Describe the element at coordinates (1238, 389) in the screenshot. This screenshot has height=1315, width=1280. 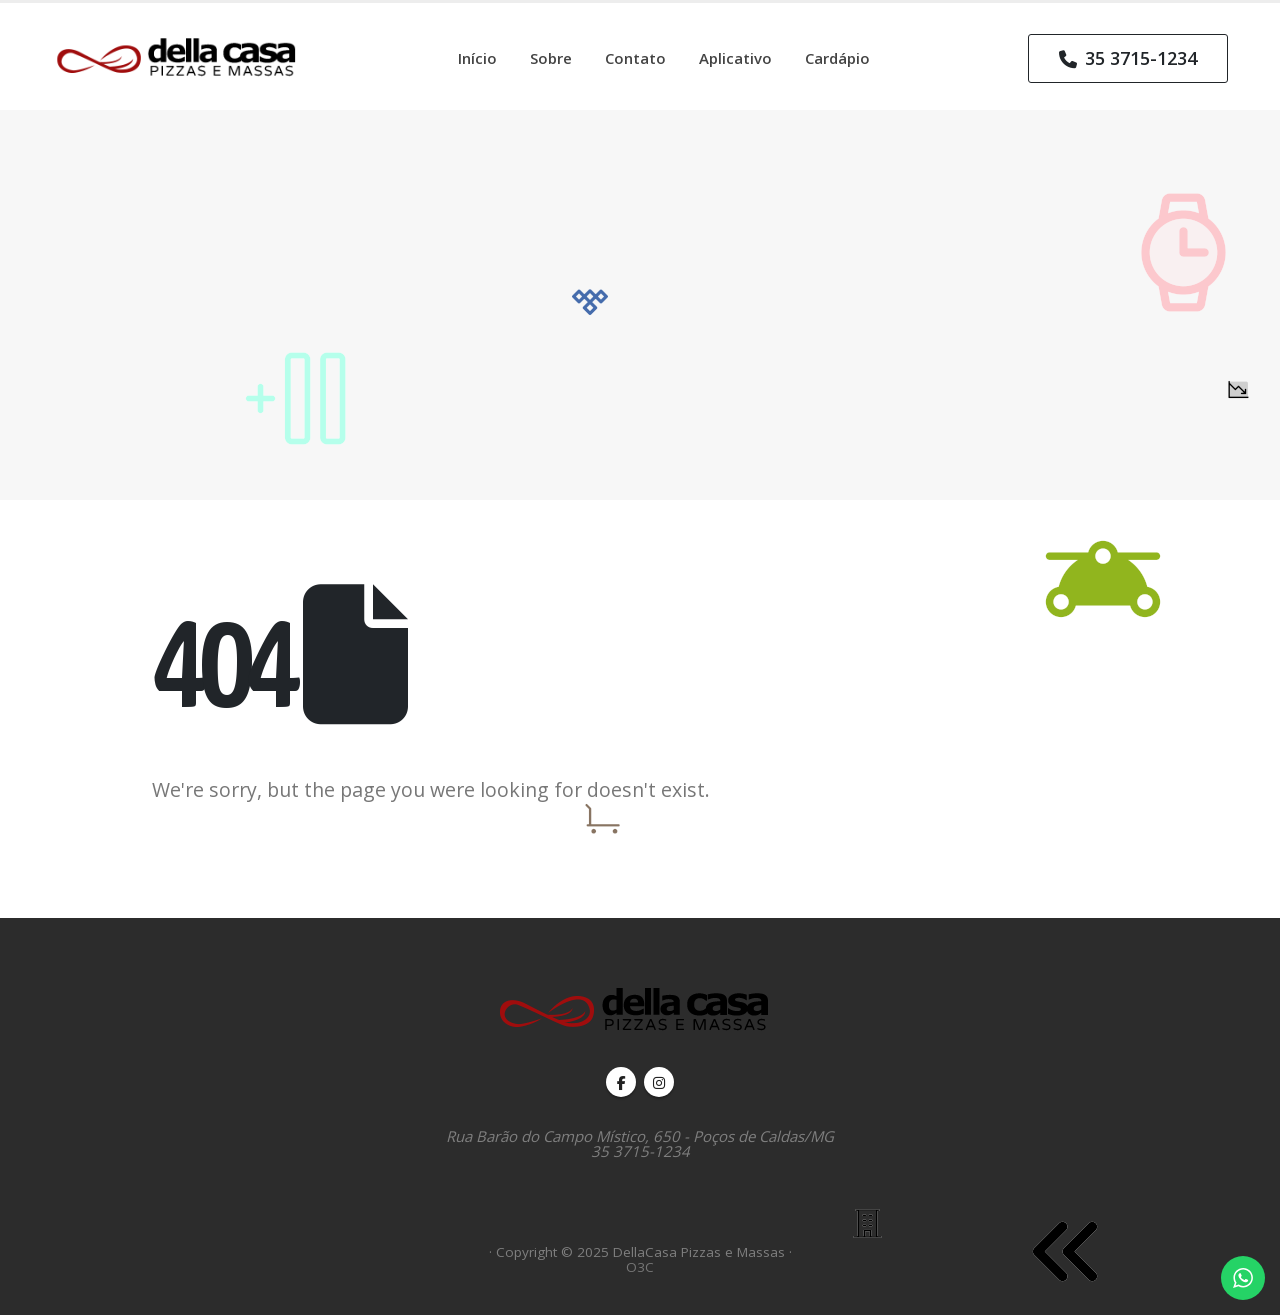
I see `view declining trend data` at that location.